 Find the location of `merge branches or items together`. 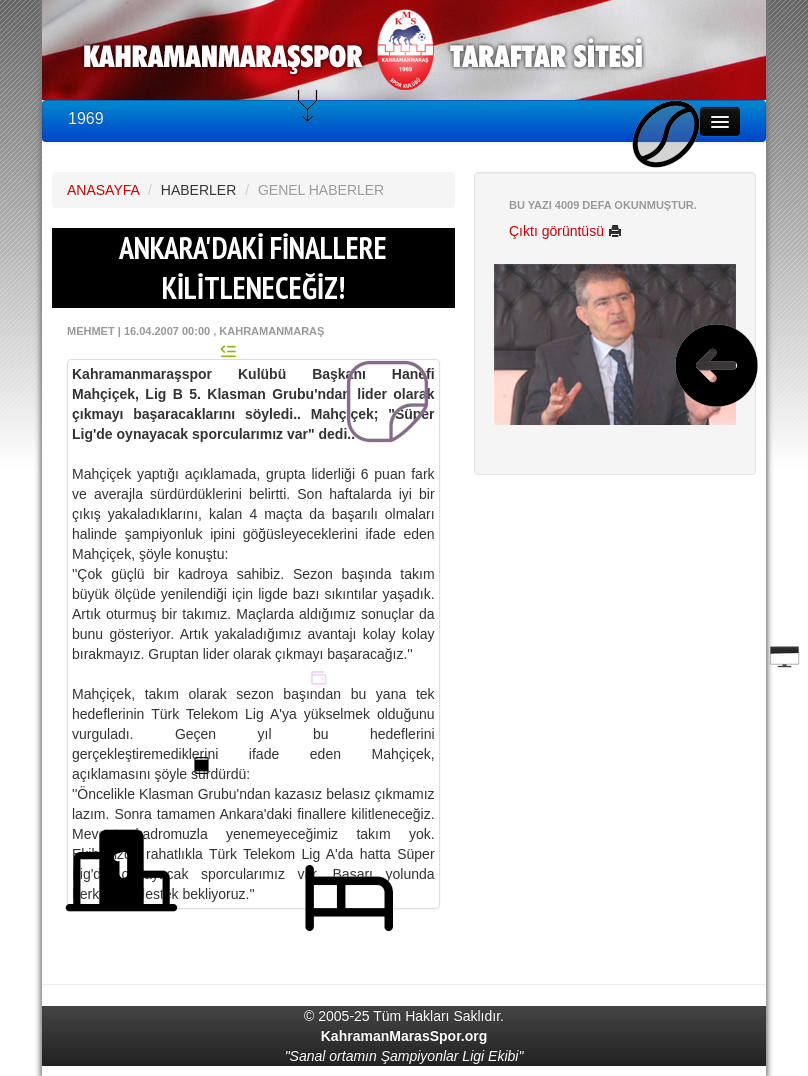

merge branches or items together is located at coordinates (307, 104).